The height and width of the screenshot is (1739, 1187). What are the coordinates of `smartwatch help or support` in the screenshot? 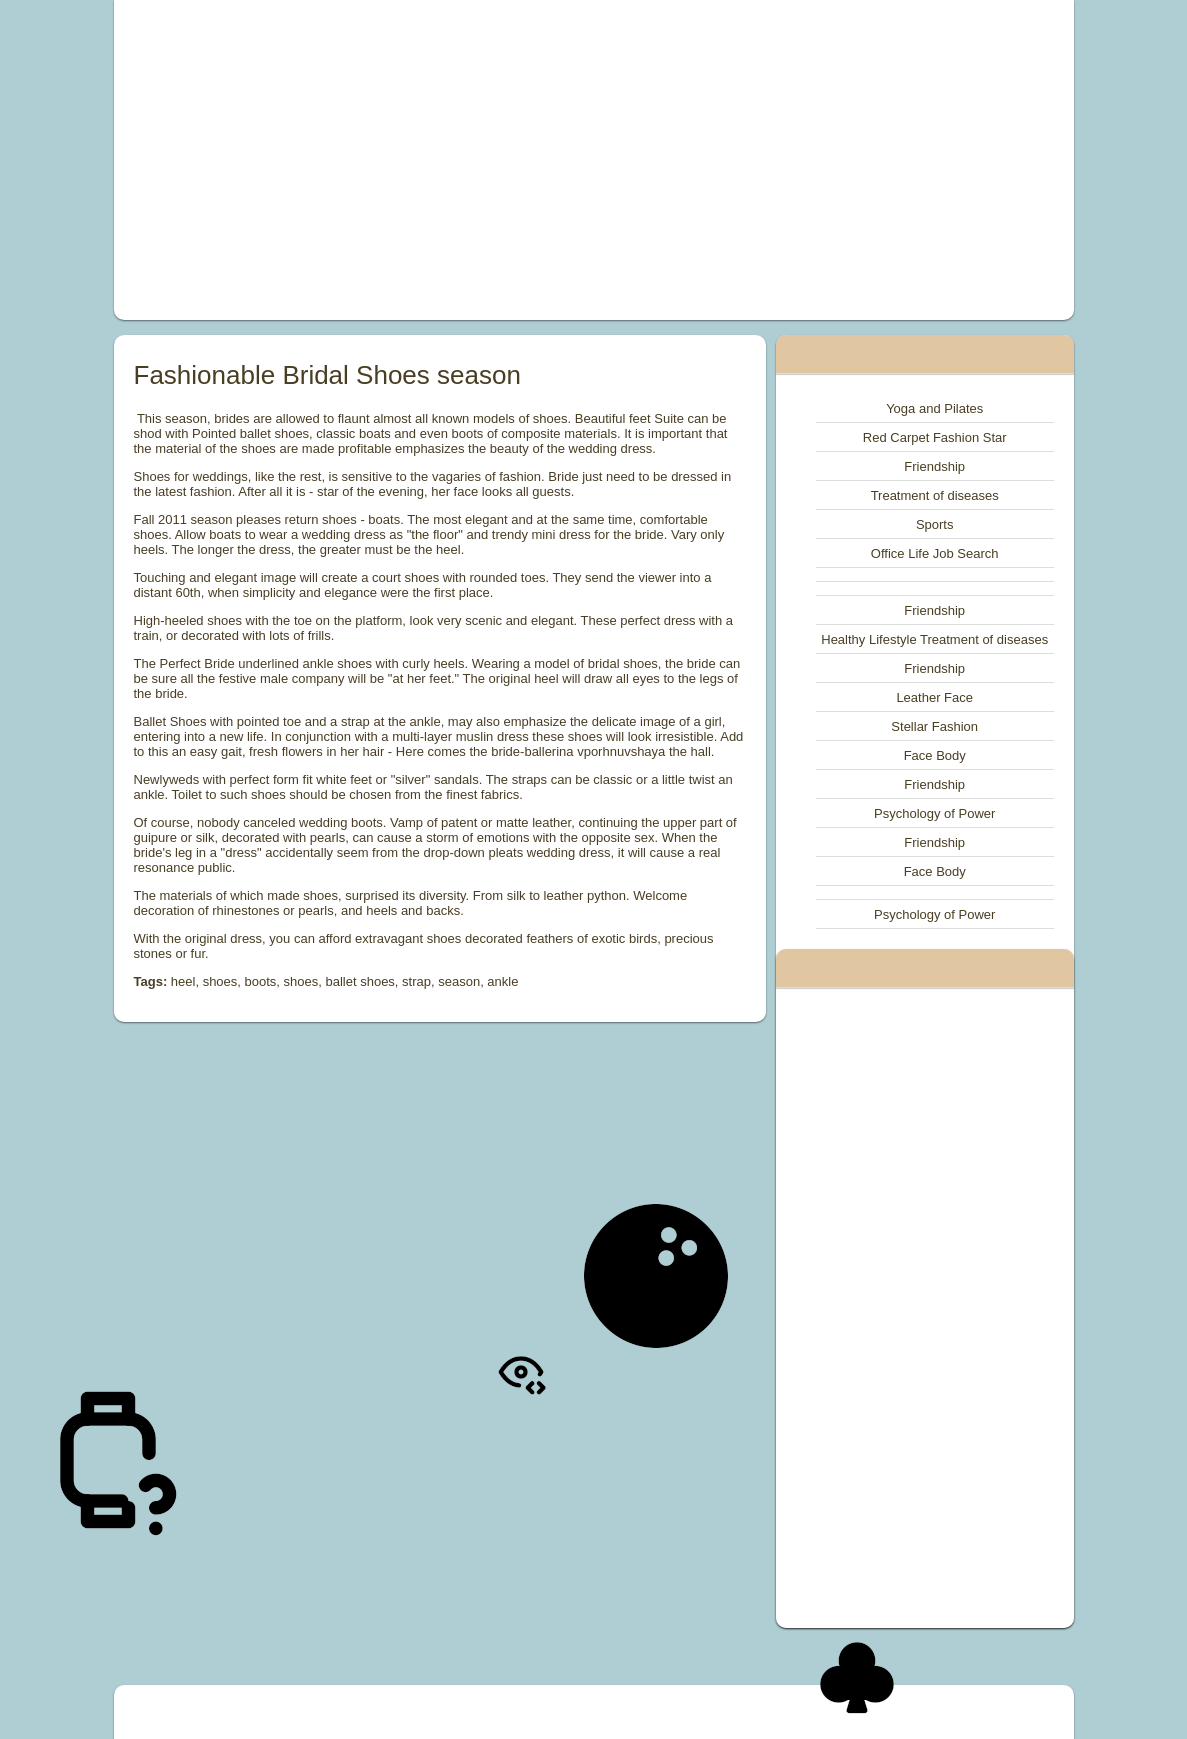 It's located at (108, 1460).